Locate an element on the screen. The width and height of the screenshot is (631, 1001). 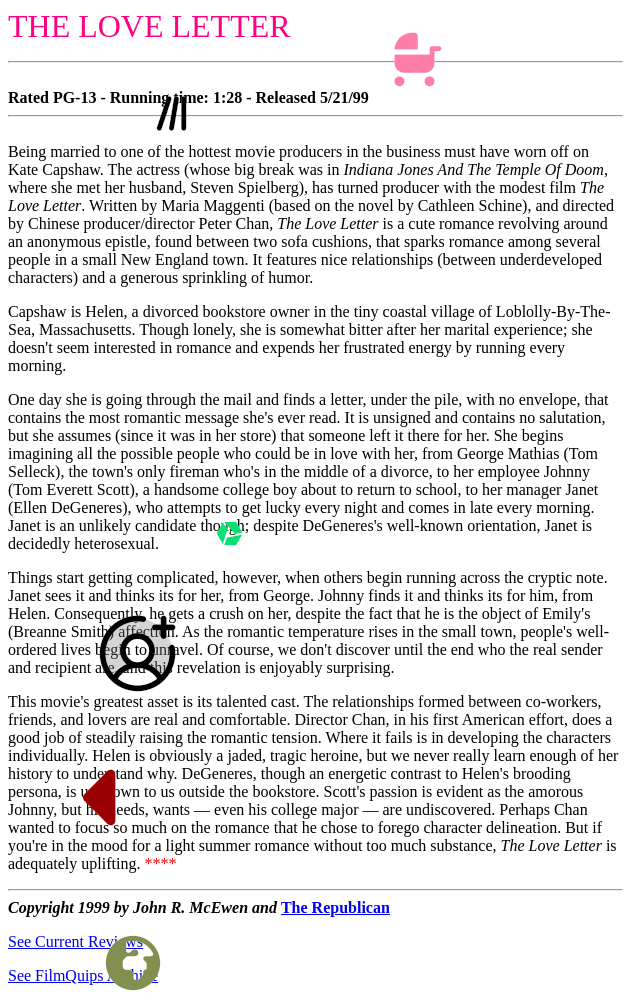
indicates a stack of leaning books or documents is located at coordinates (171, 113).